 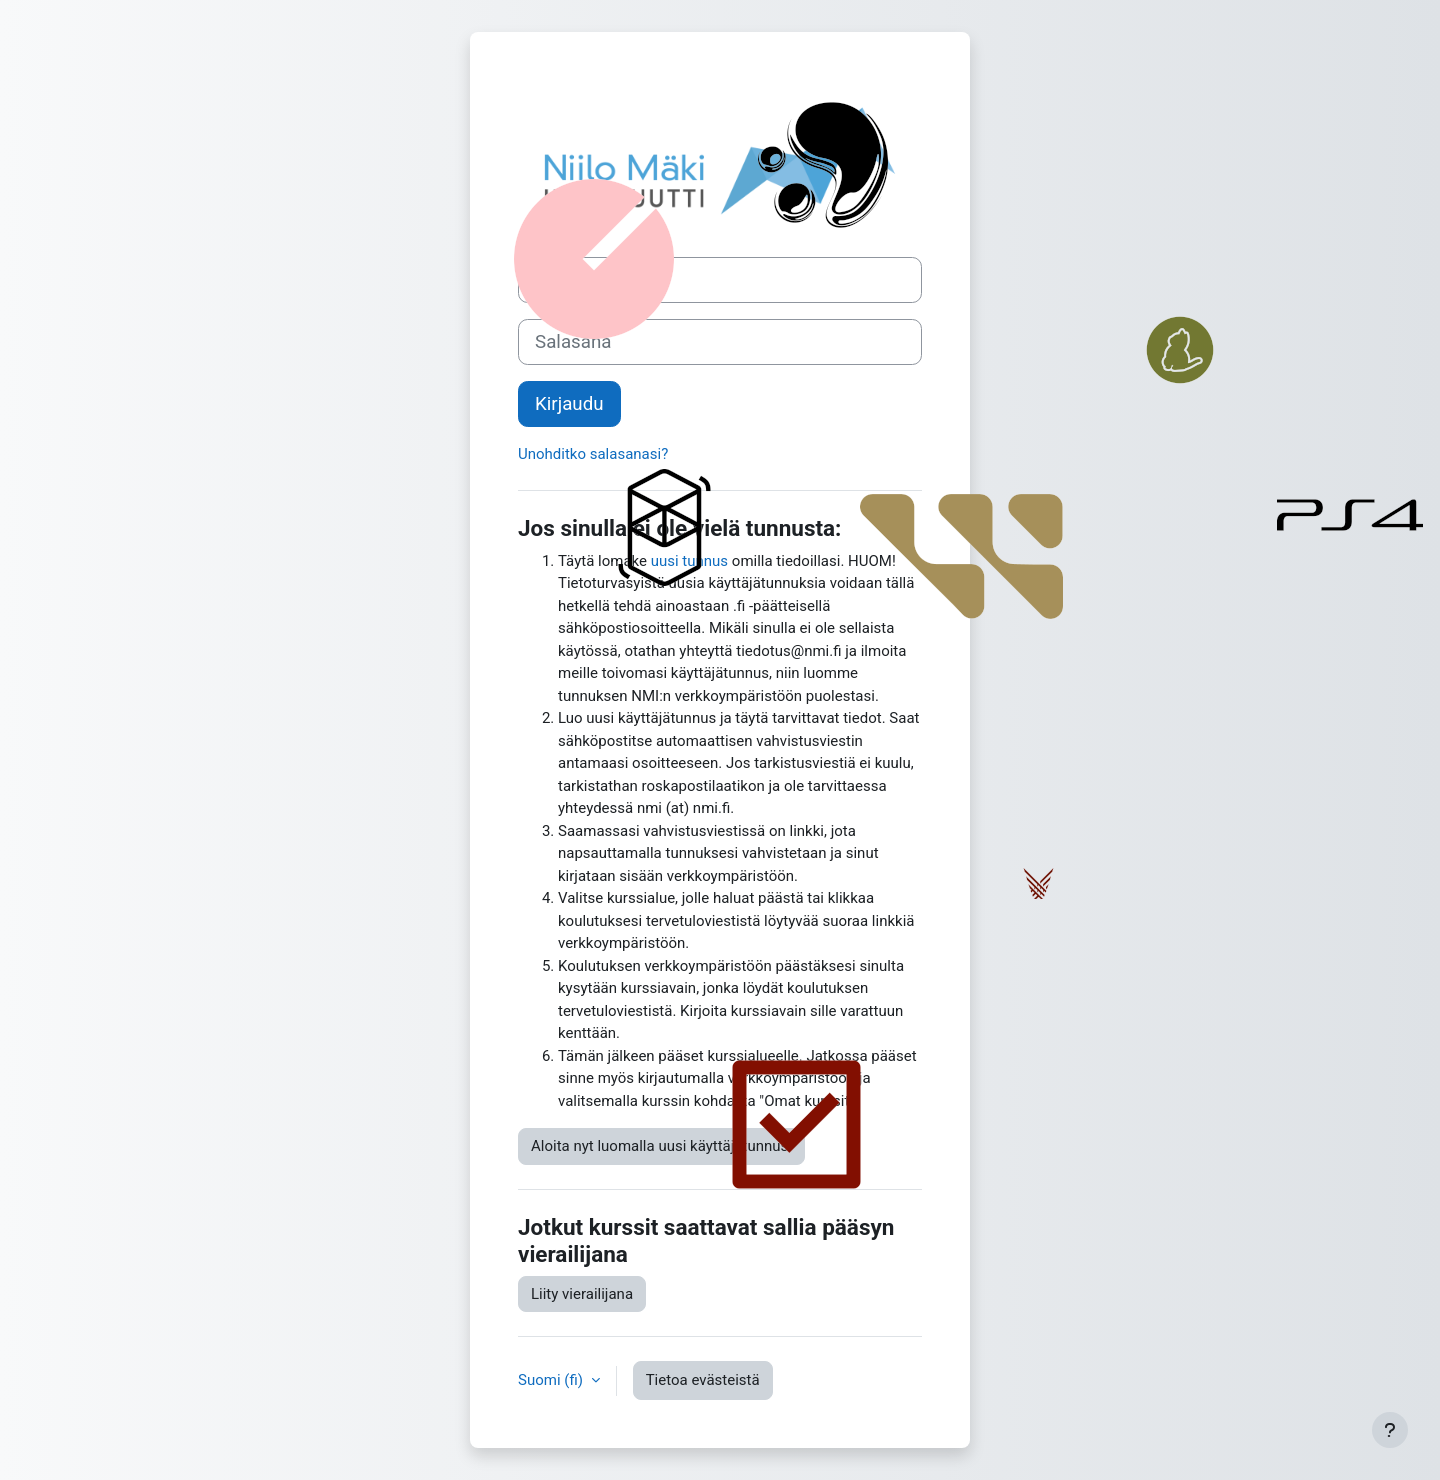 I want to click on fantom blockchain network logo, so click(x=664, y=527).